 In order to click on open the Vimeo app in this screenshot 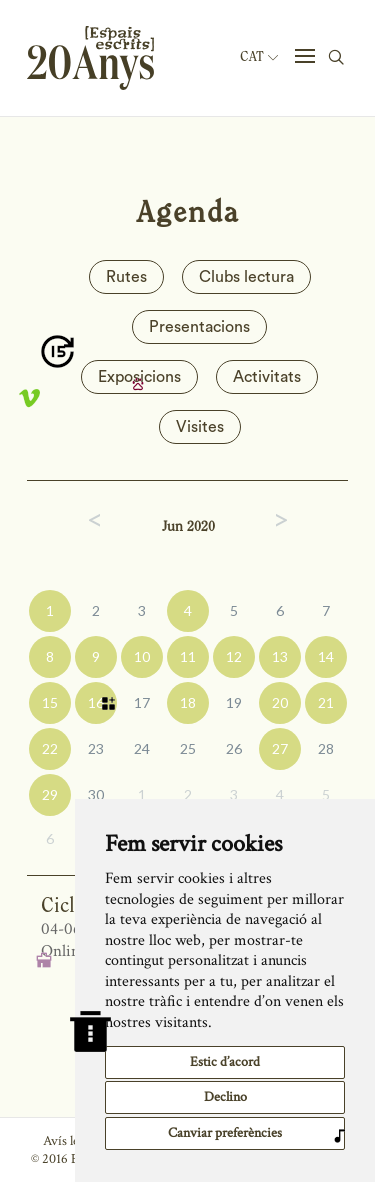, I will do `click(30, 398)`.